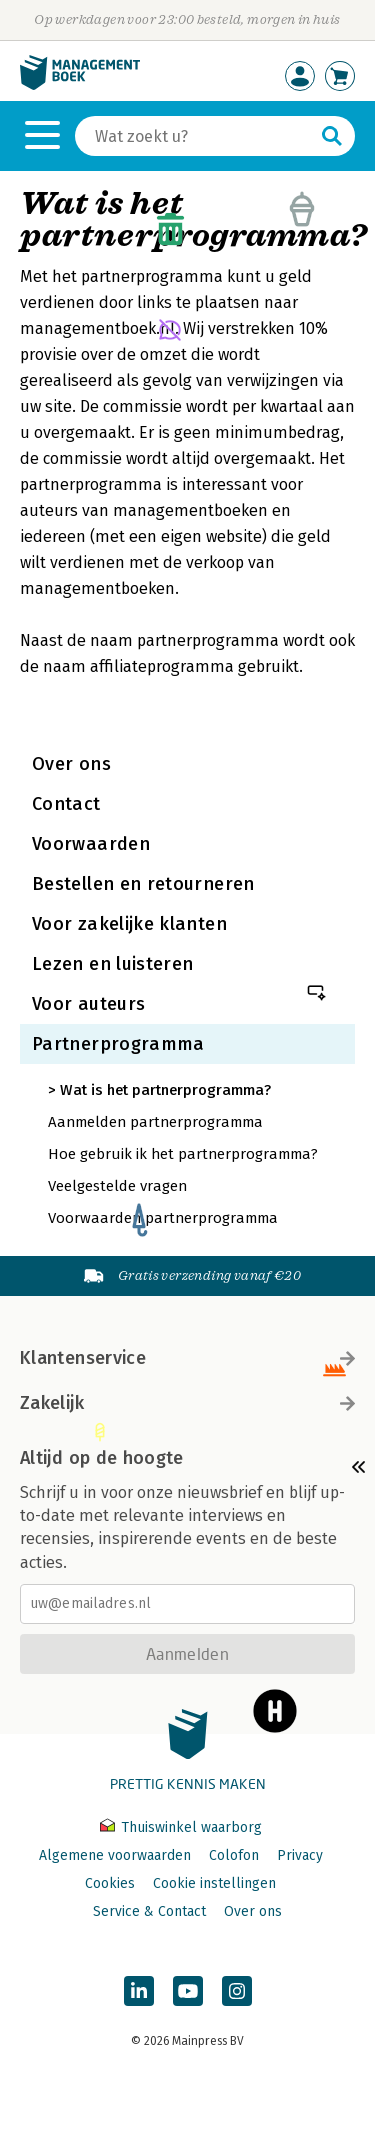 Image resolution: width=375 pixels, height=2141 pixels. Describe the element at coordinates (170, 330) in the screenshot. I see `messaging is disabled or unavailable` at that location.